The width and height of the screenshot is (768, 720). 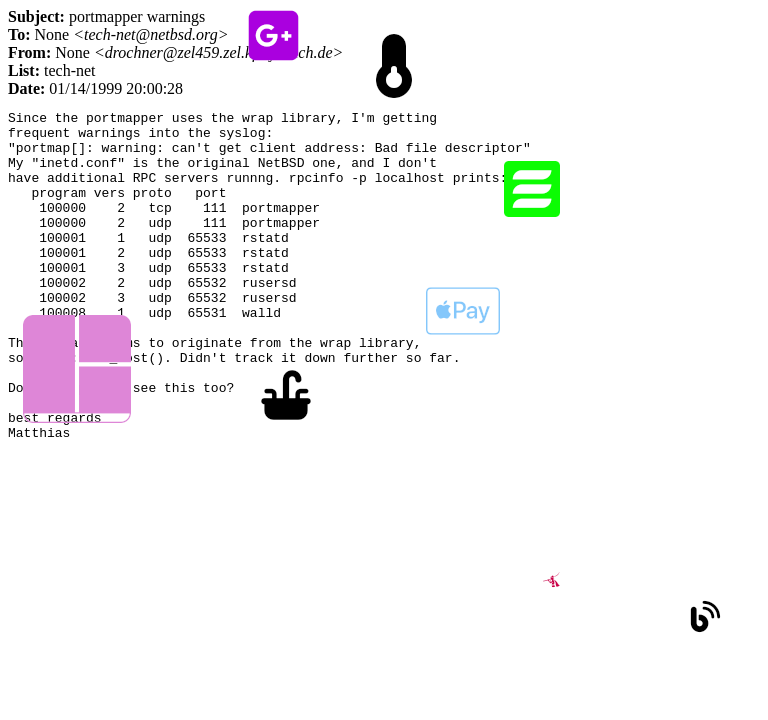 What do you see at coordinates (551, 579) in the screenshot?
I see `pied piper logo` at bounding box center [551, 579].